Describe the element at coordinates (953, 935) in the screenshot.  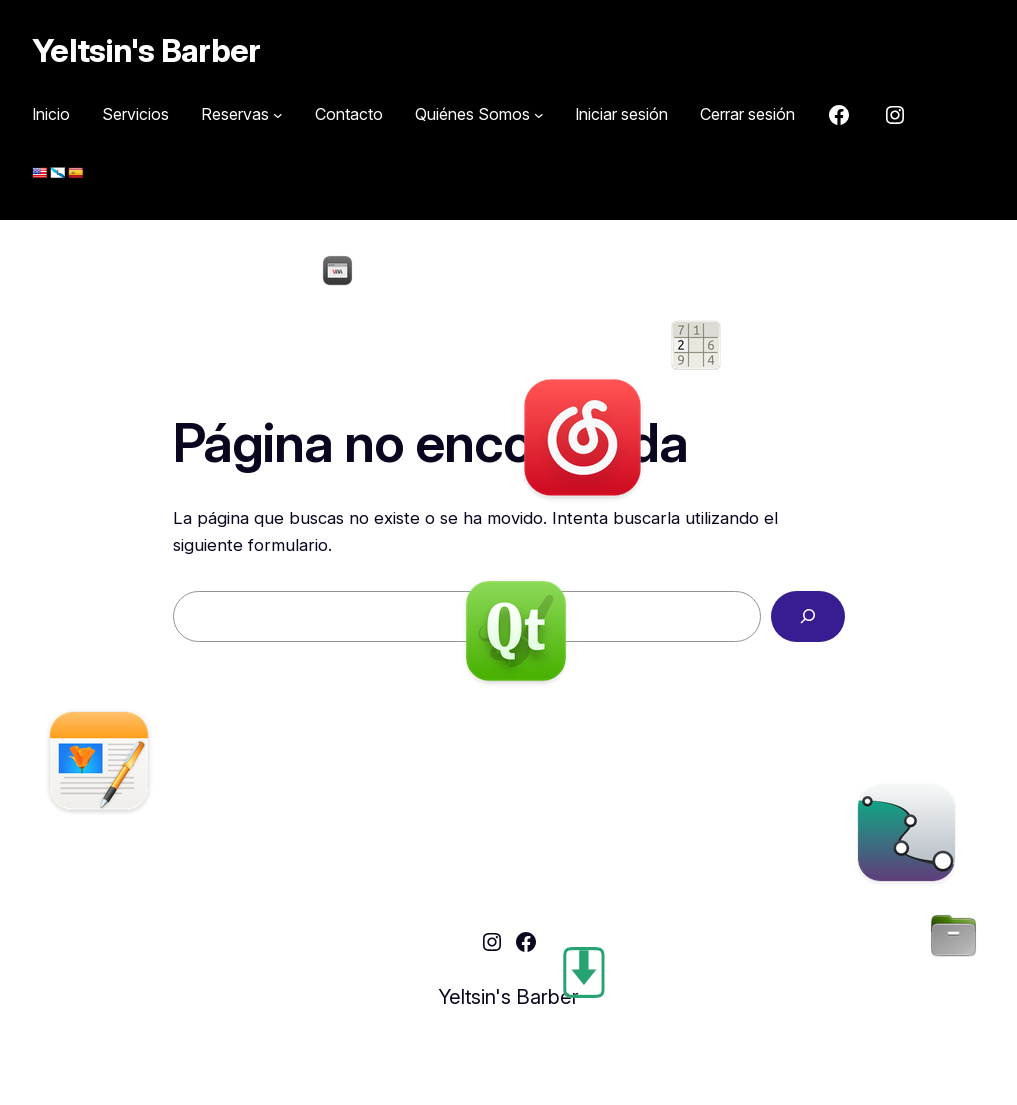
I see `open the file manager app` at that location.